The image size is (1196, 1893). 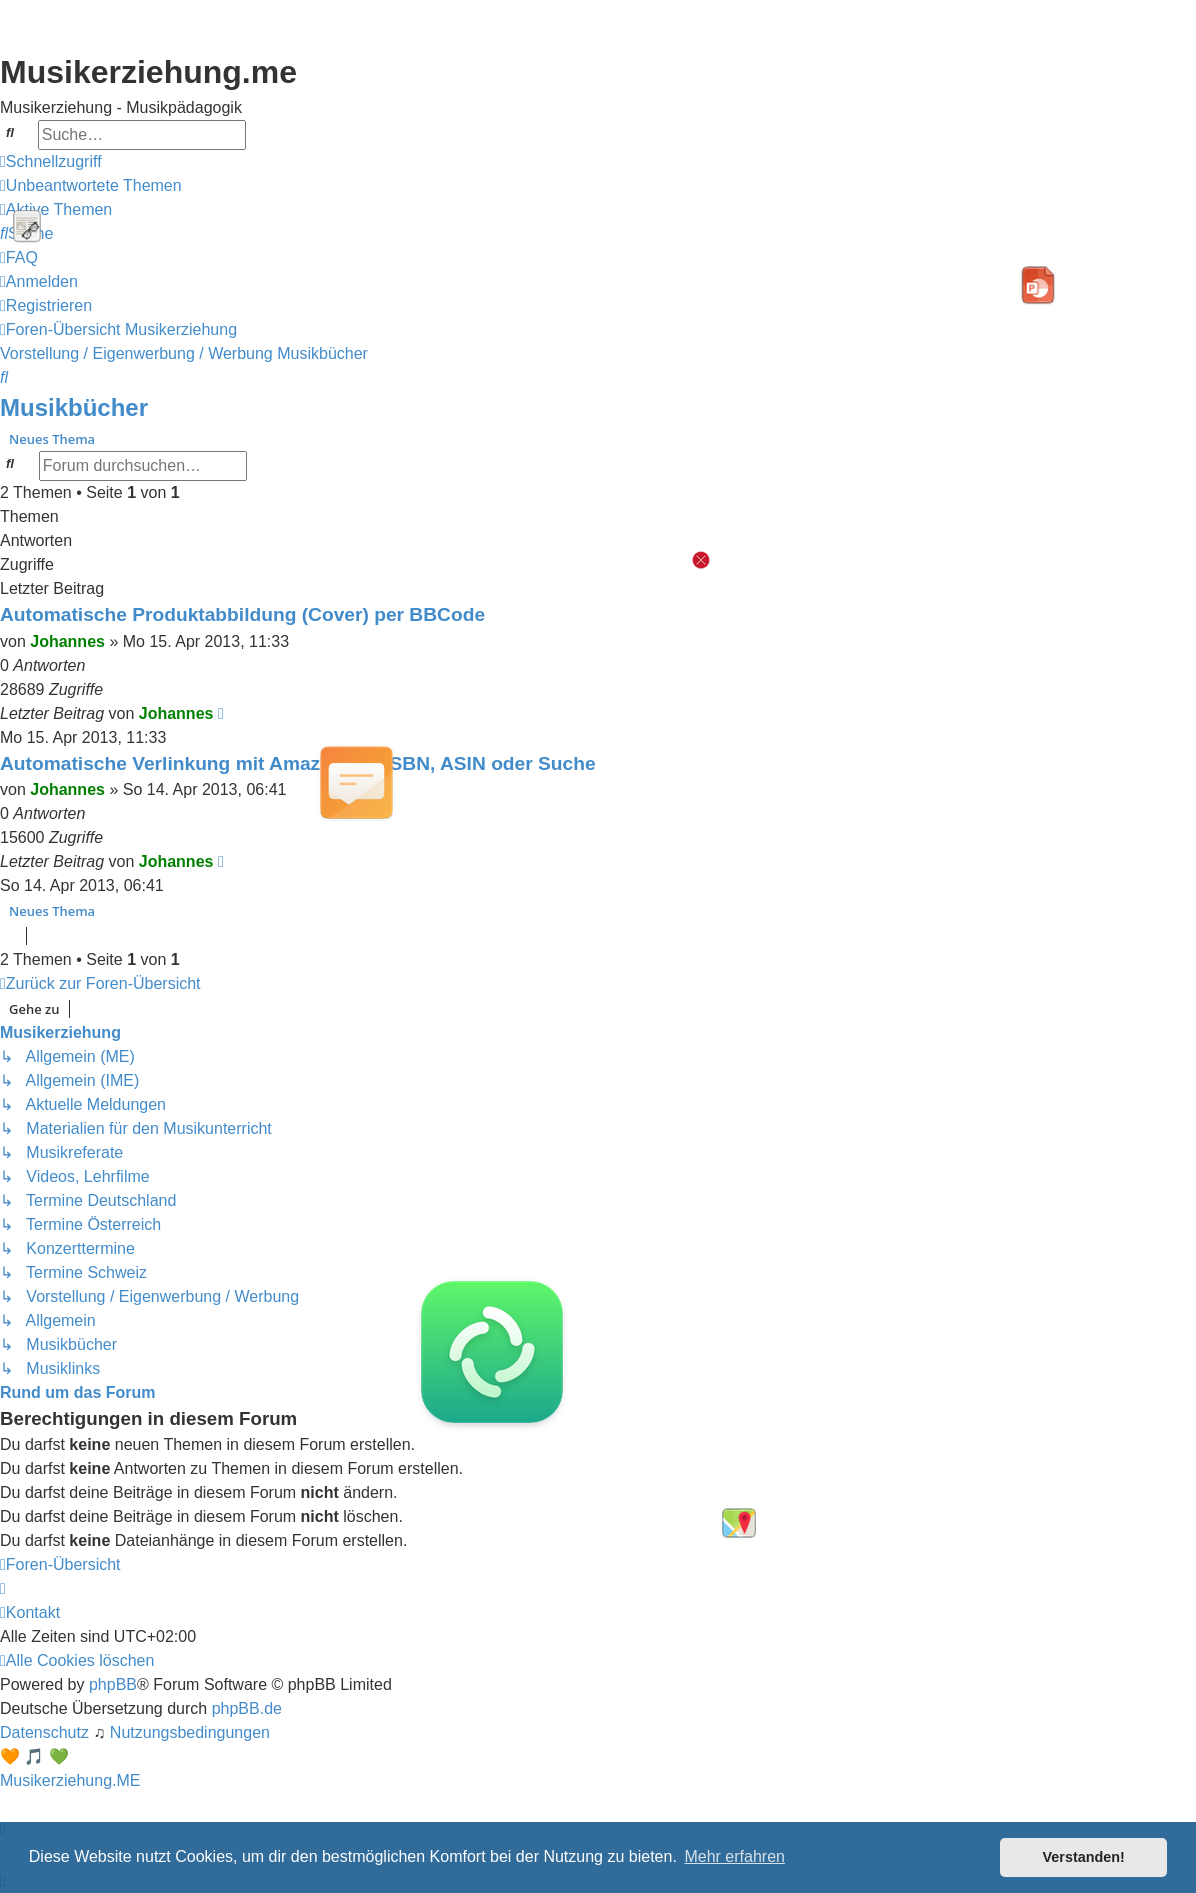 I want to click on a Microsoft PowerPoint file, so click(x=1038, y=285).